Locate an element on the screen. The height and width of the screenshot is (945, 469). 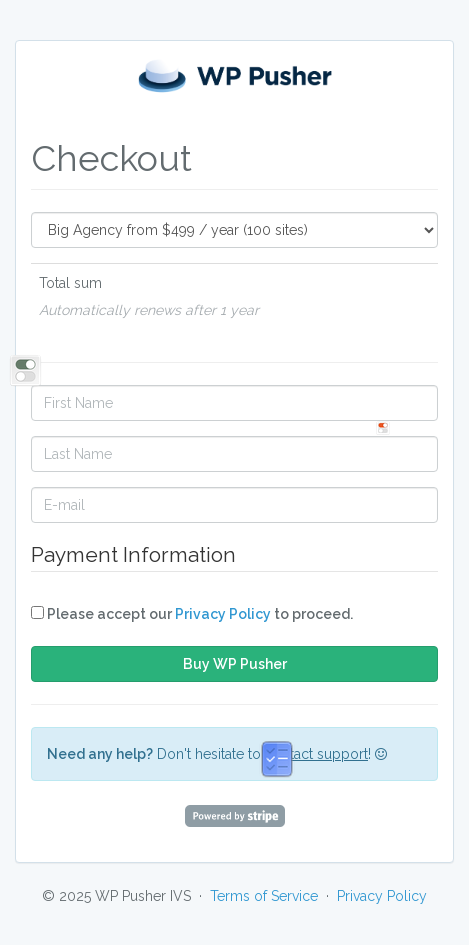
open gnome tweaks application is located at coordinates (25, 370).